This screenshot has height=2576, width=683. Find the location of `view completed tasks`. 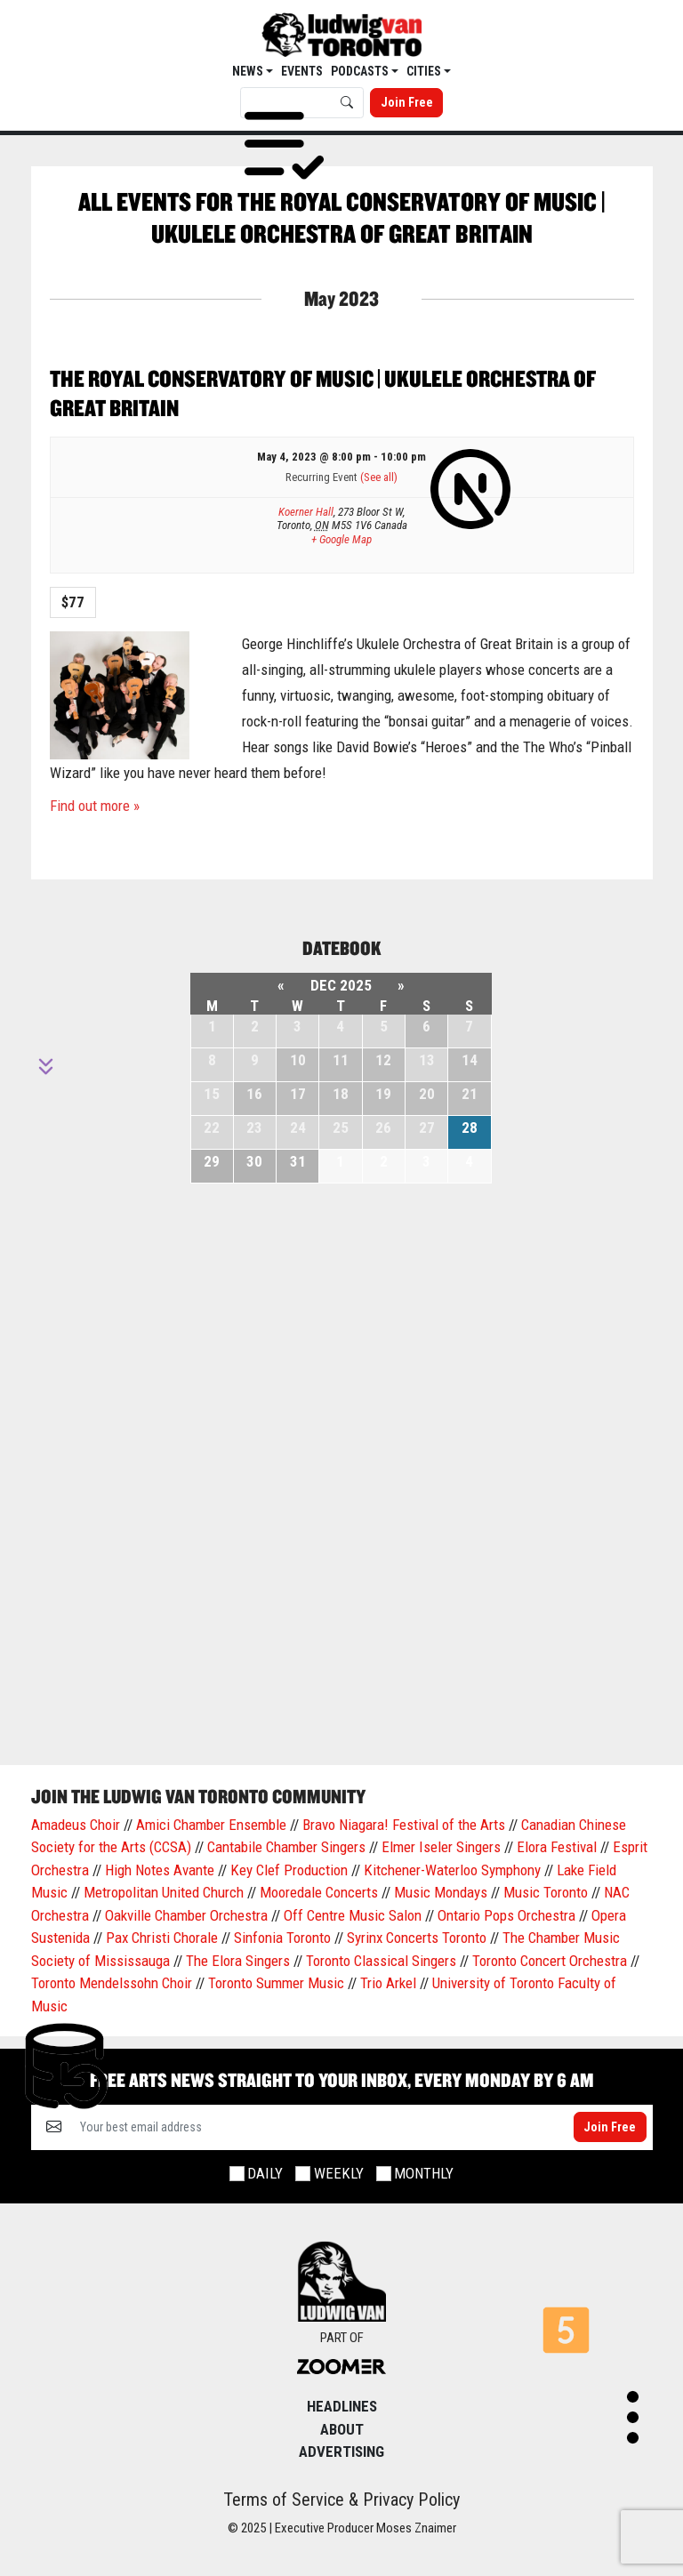

view completed tasks is located at coordinates (284, 143).